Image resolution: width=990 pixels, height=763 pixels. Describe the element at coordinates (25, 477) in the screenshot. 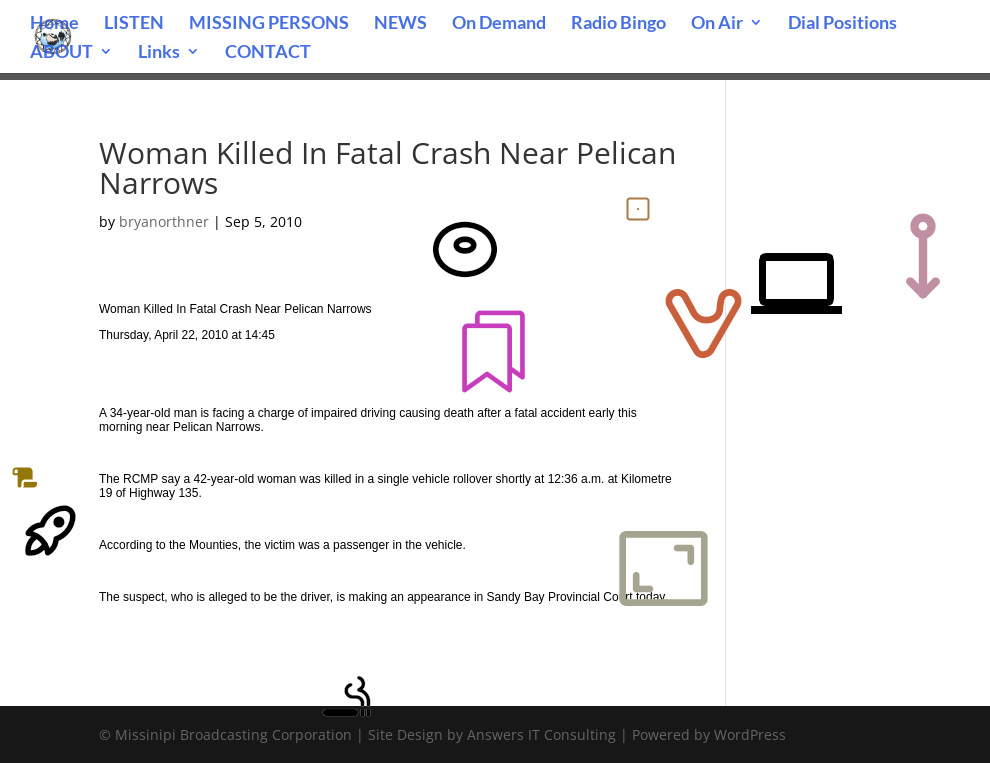

I see `view terms and conditions or legal document` at that location.